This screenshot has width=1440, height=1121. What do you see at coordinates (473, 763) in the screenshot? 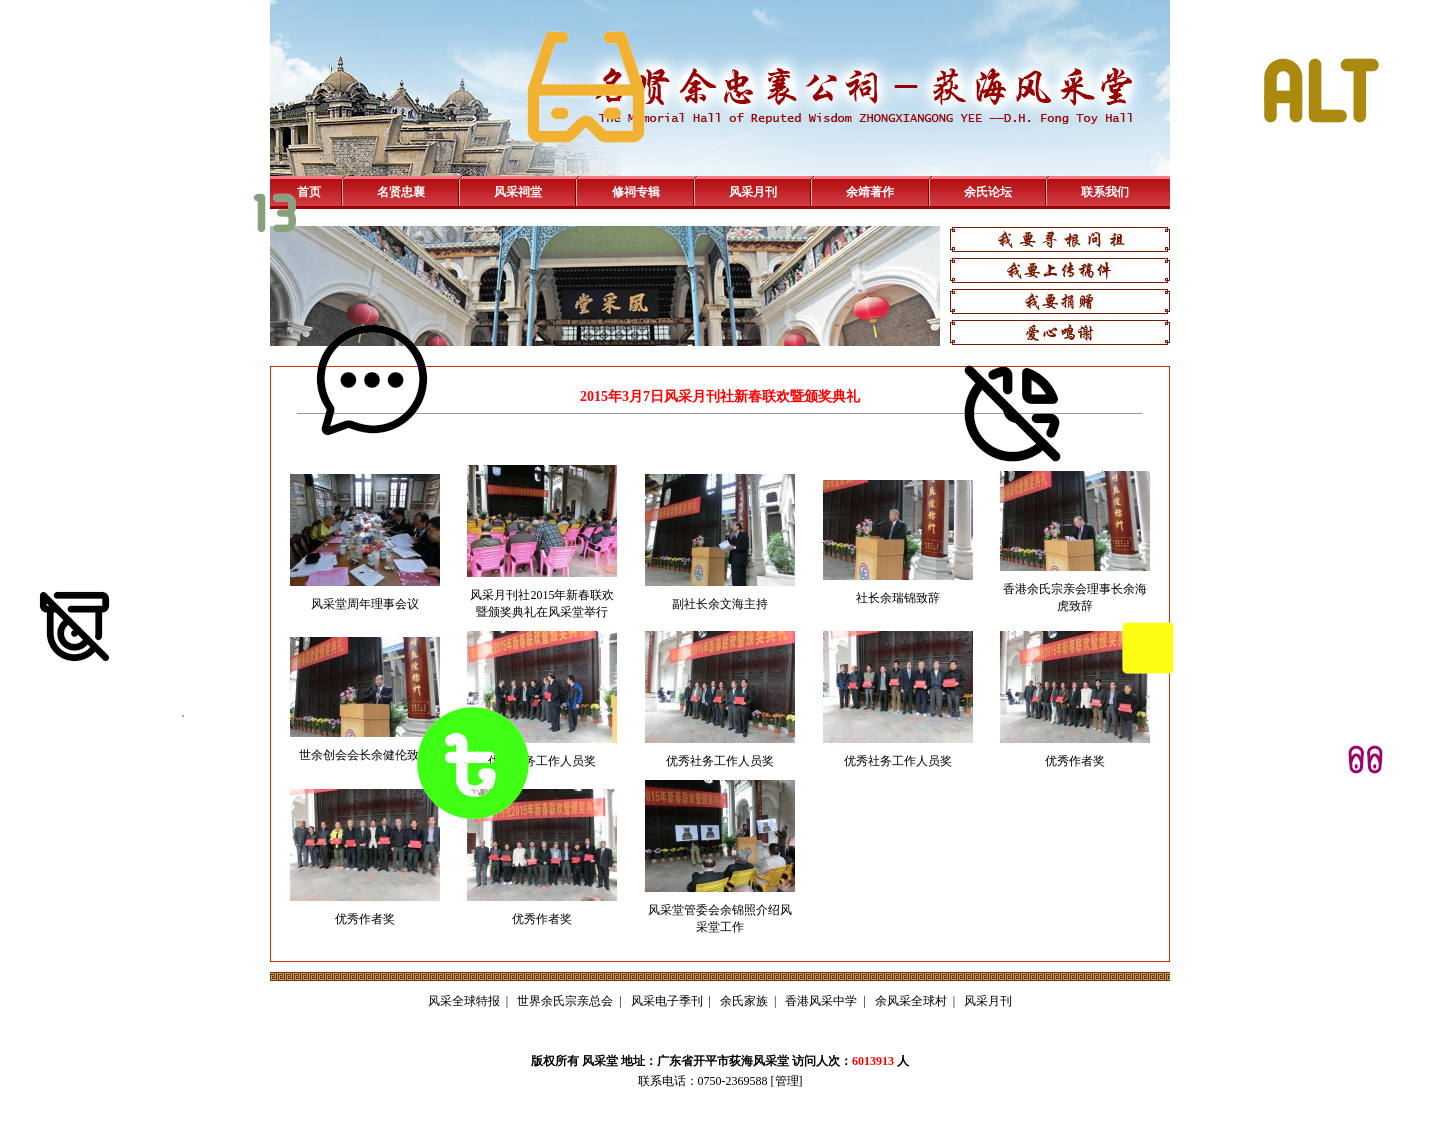
I see `bangladeshi taka currency indicator` at bounding box center [473, 763].